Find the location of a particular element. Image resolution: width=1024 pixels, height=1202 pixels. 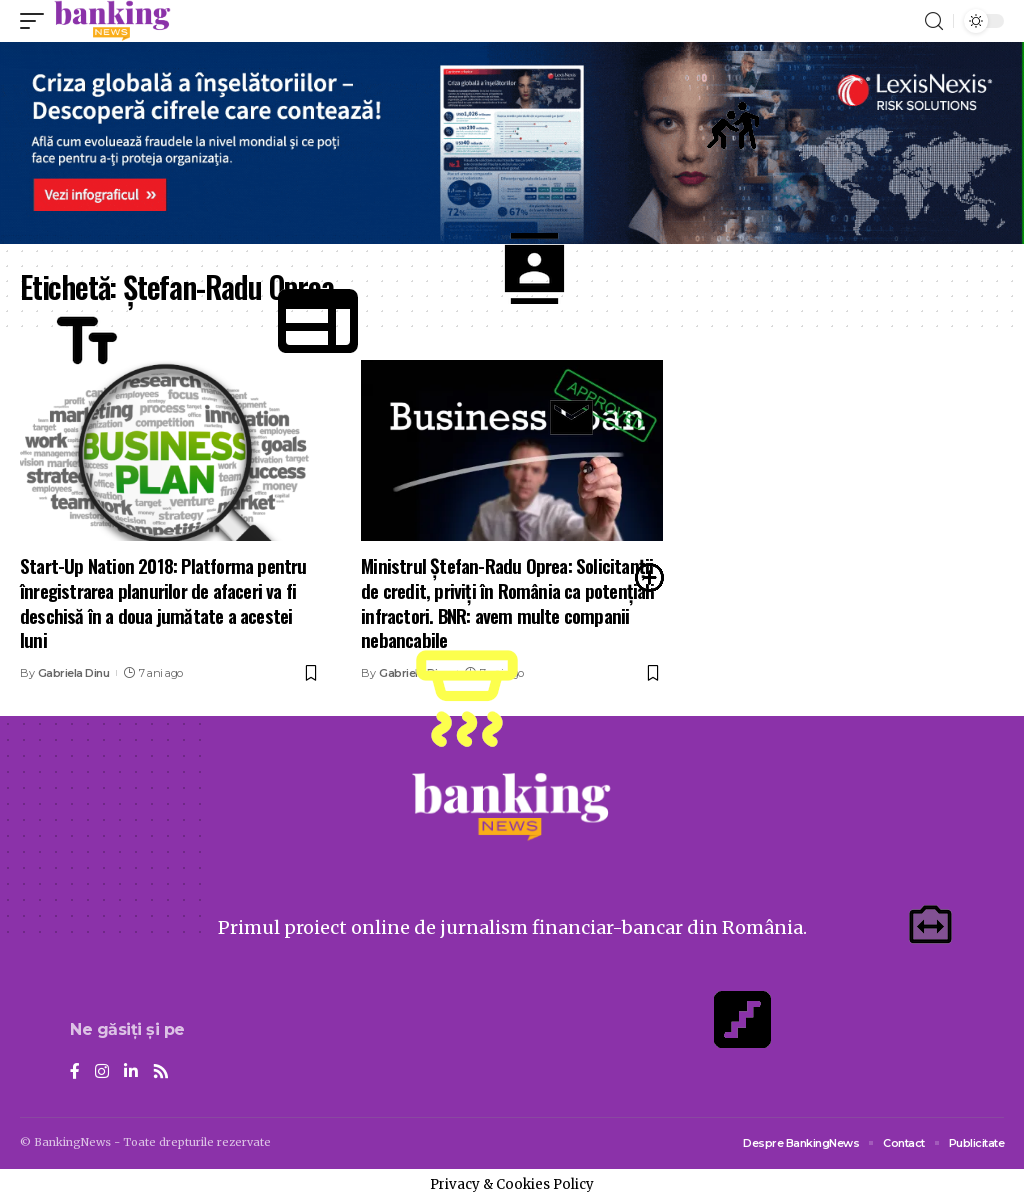

access kabaddi sports content is located at coordinates (732, 127).